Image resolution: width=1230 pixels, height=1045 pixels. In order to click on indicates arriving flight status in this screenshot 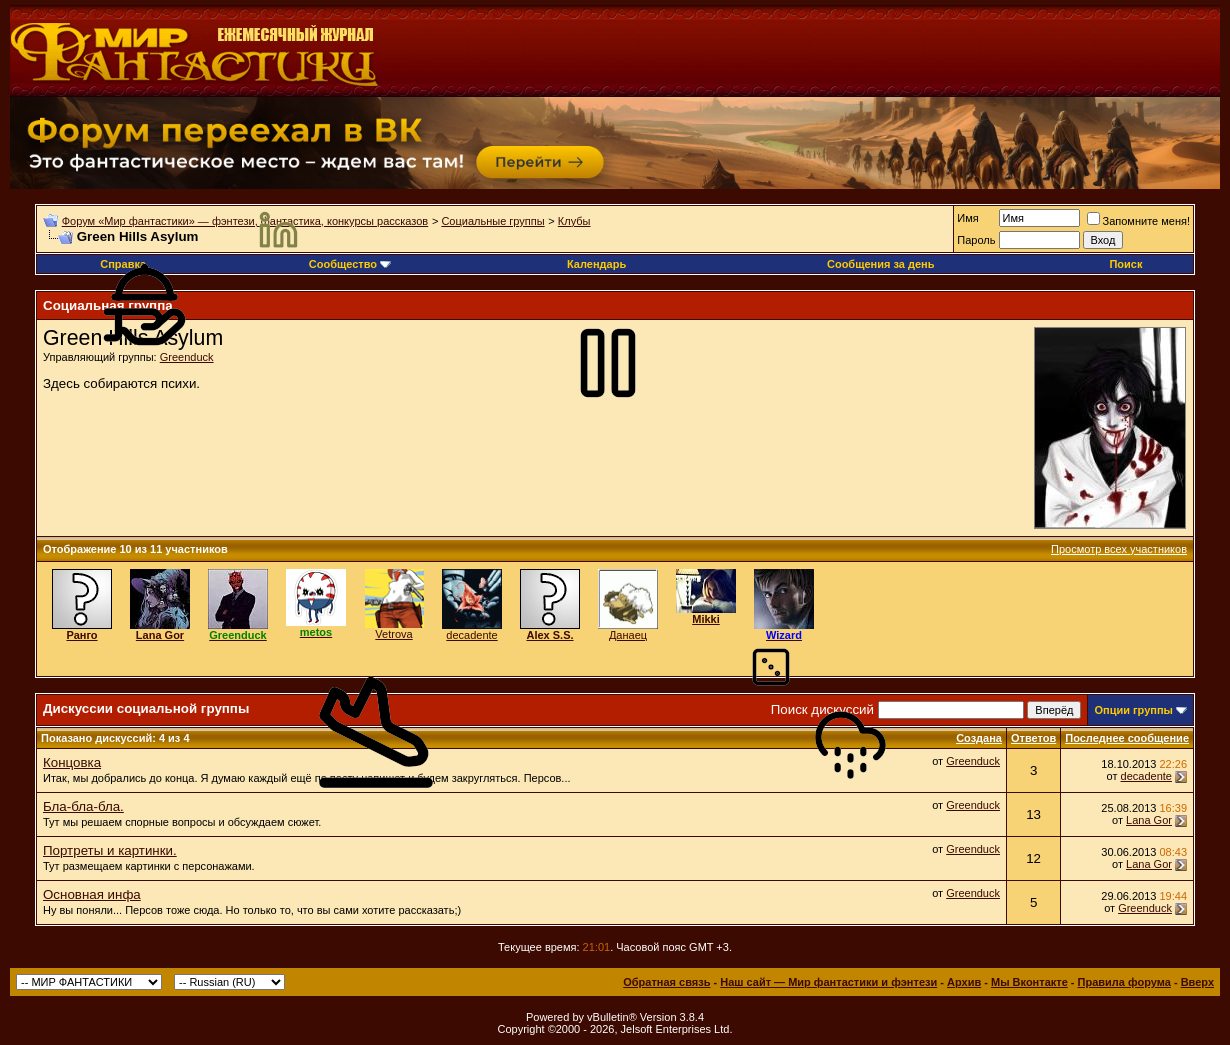, I will do `click(376, 731)`.